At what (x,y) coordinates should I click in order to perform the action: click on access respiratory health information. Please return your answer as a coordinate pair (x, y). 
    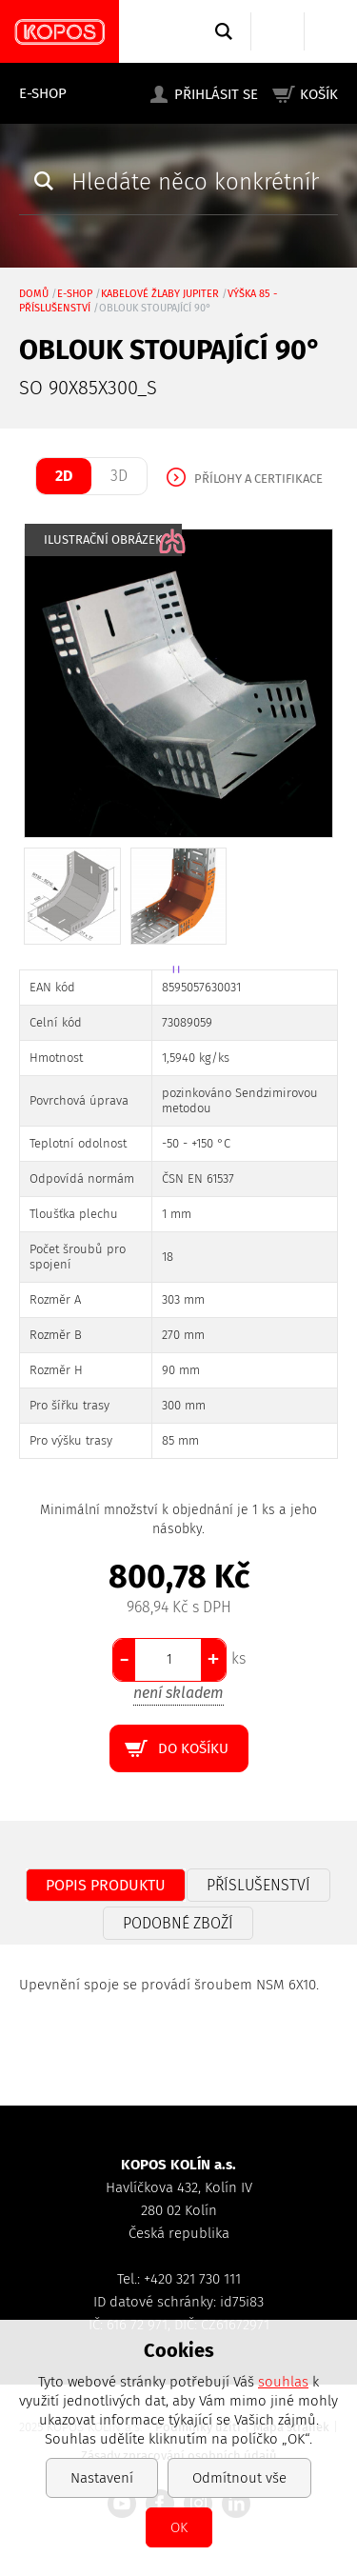
    Looking at the image, I should click on (172, 542).